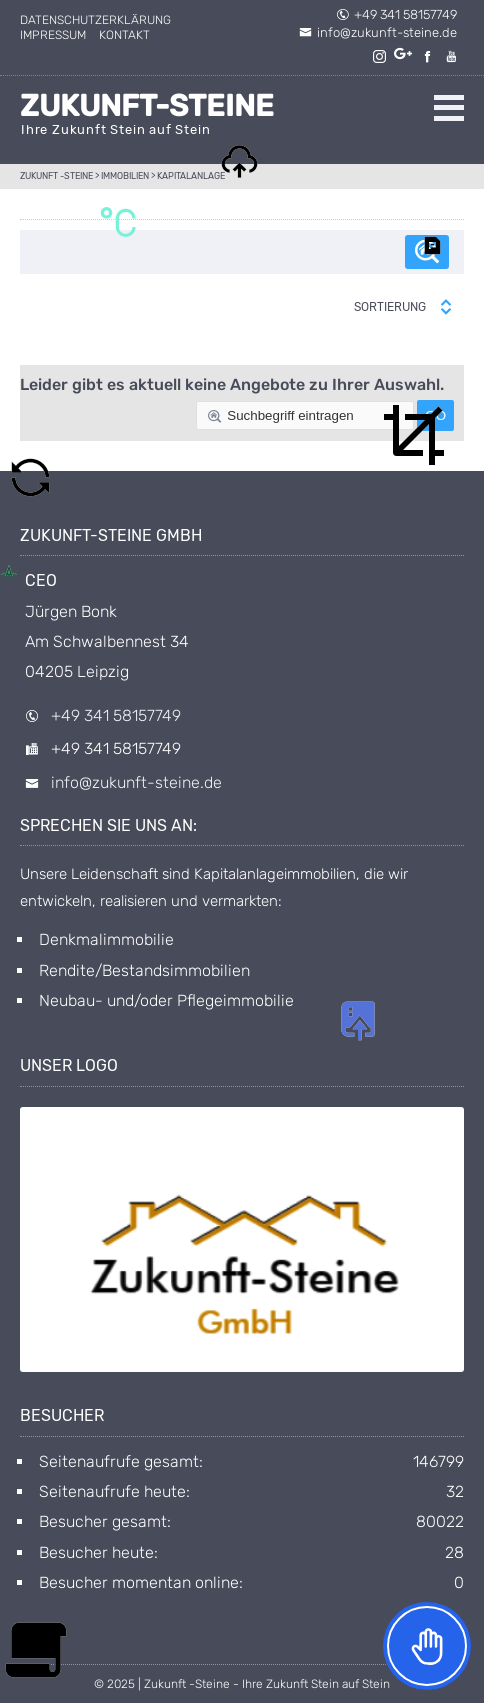  What do you see at coordinates (358, 1020) in the screenshot?
I see `view commit history for a repository` at bounding box center [358, 1020].